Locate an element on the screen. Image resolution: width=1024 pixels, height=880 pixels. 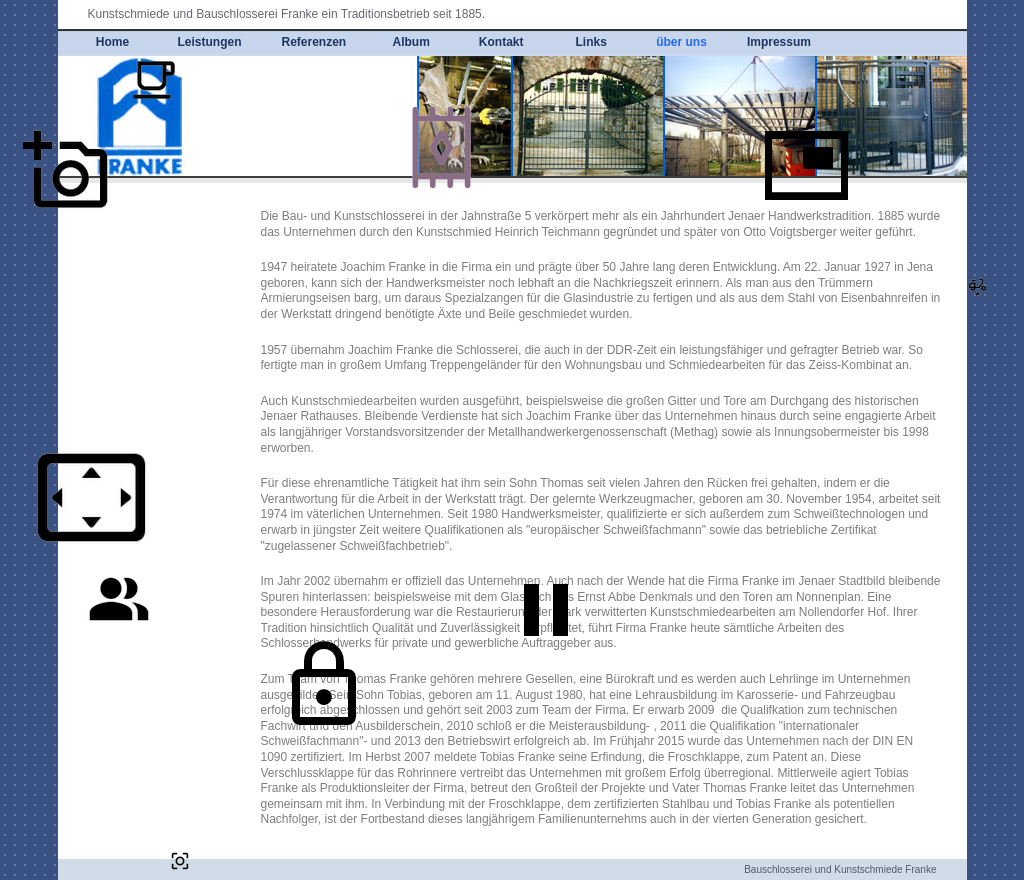
lock or secure this item is located at coordinates (324, 685).